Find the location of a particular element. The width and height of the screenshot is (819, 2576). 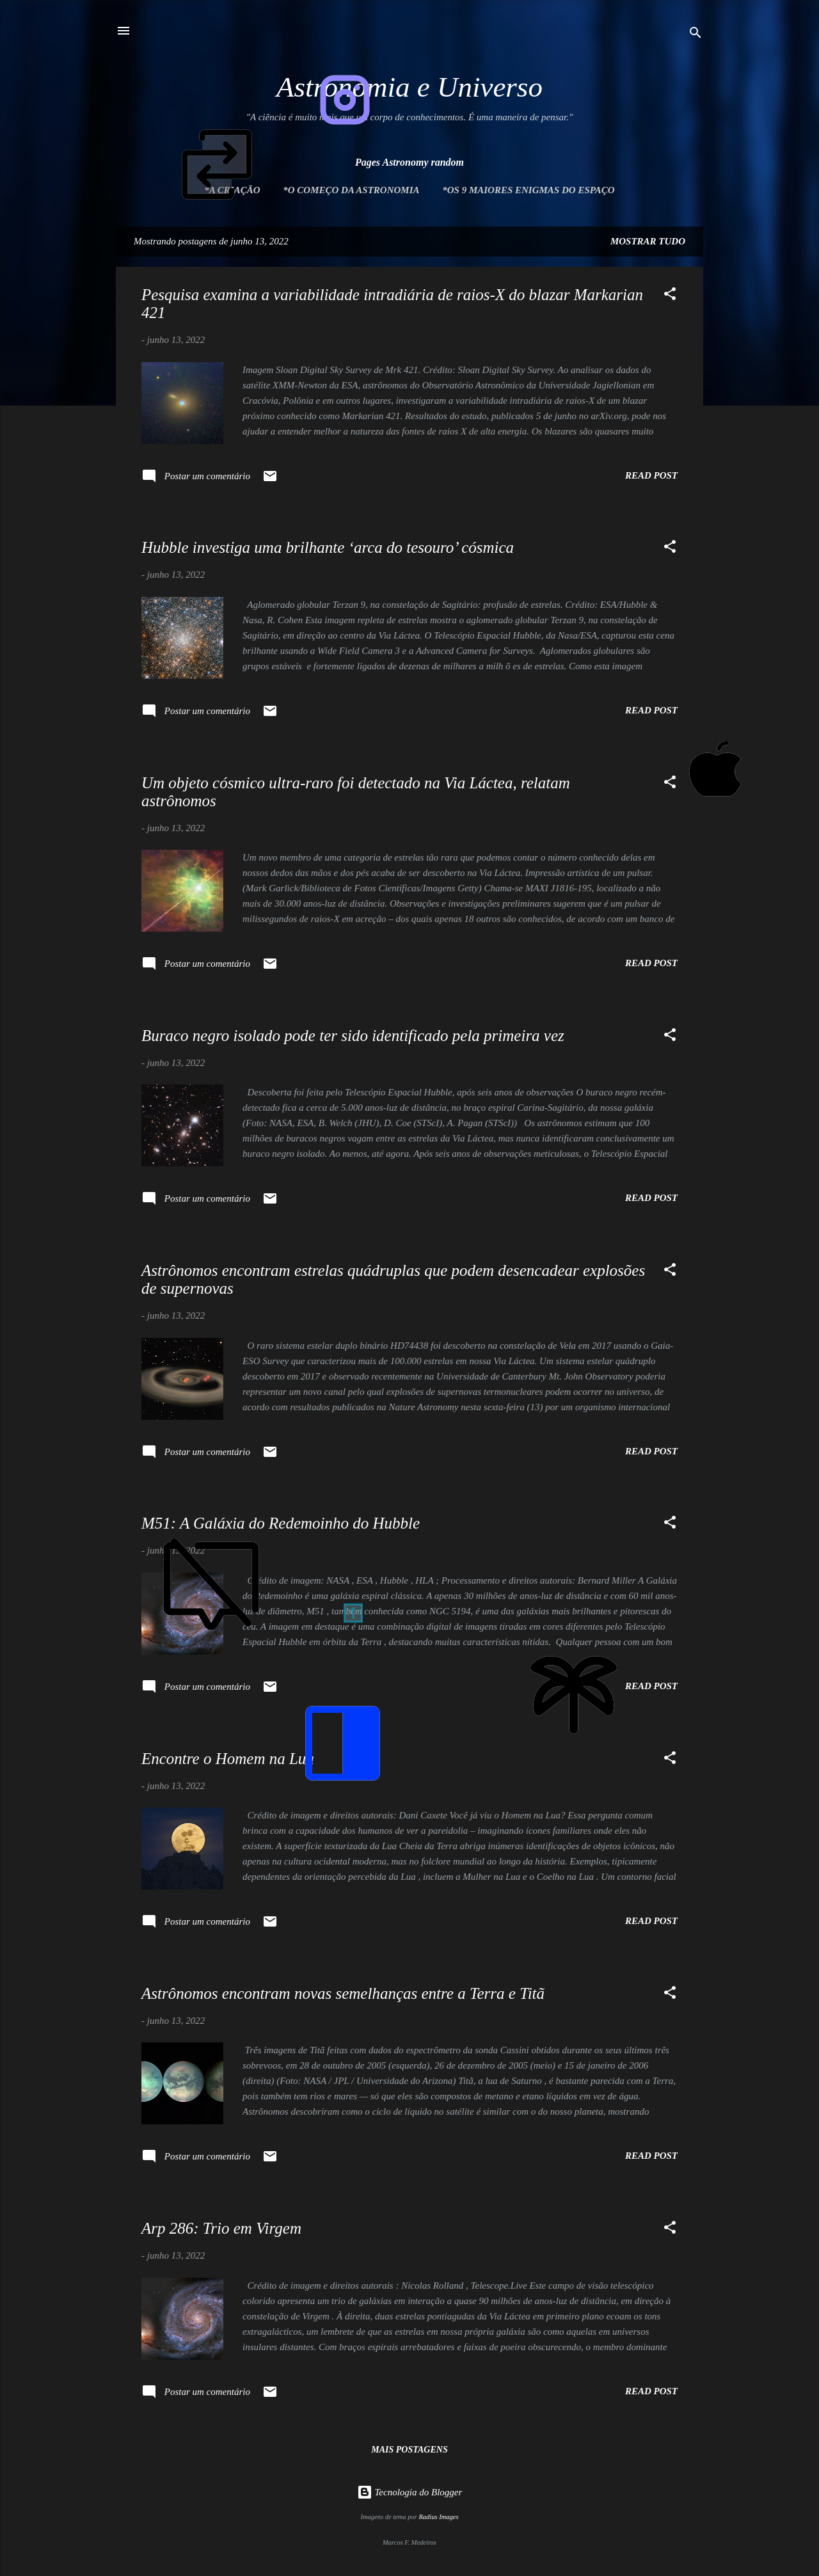

swap or exchange items is located at coordinates (217, 164).